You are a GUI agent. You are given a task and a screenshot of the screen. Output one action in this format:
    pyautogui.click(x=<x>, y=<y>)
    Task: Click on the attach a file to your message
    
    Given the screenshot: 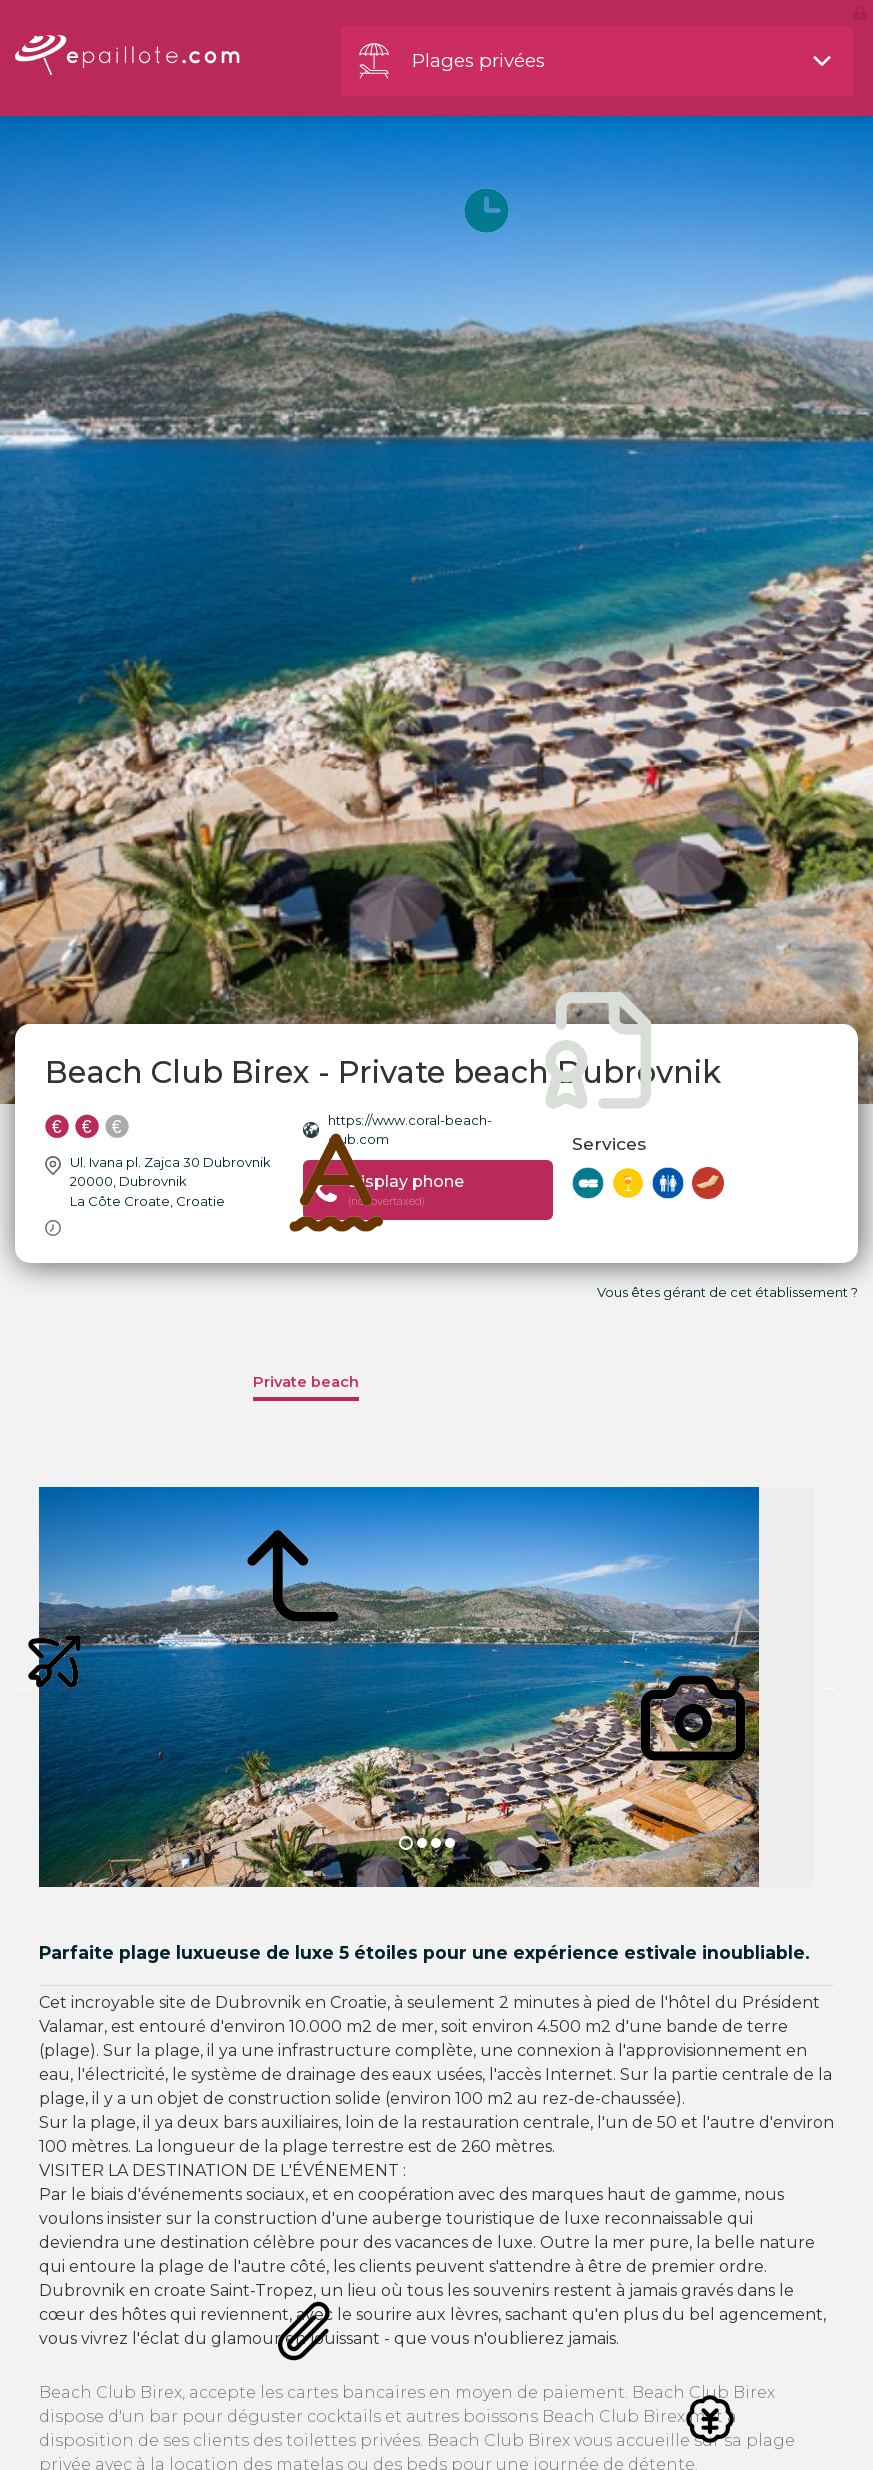 What is the action you would take?
    pyautogui.click(x=305, y=2331)
    